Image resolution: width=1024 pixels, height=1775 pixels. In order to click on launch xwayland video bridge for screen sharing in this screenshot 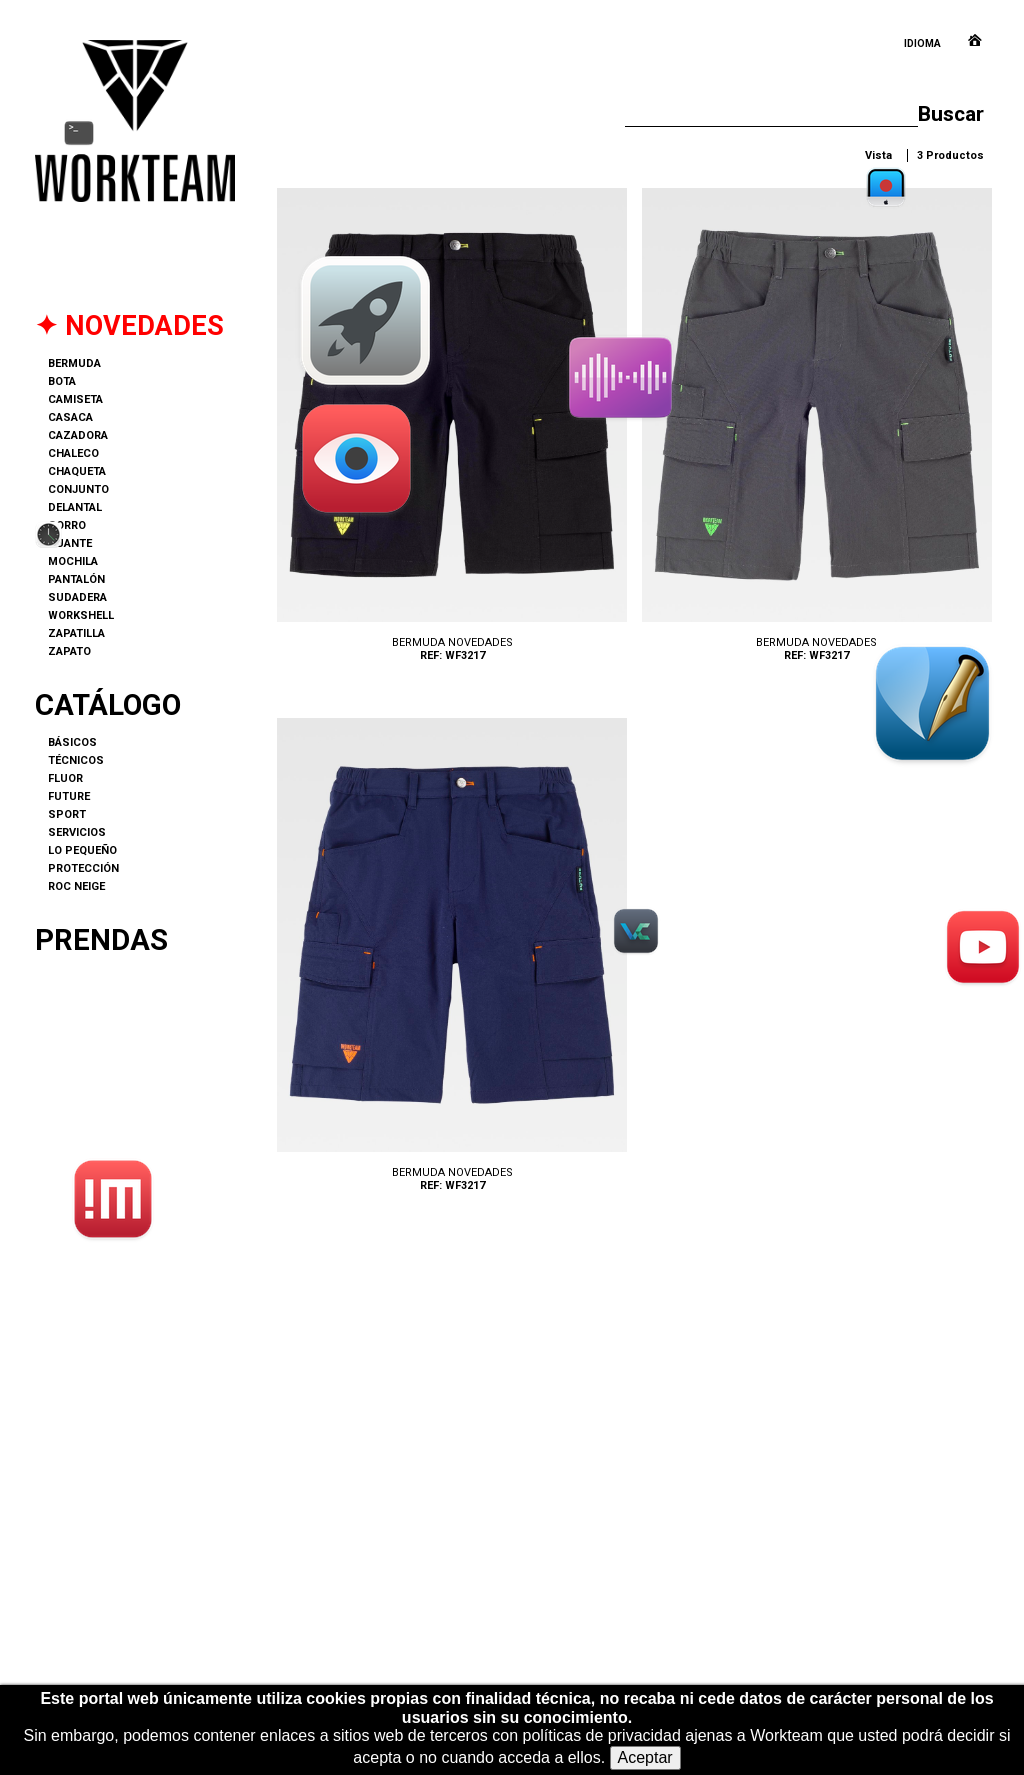, I will do `click(886, 187)`.